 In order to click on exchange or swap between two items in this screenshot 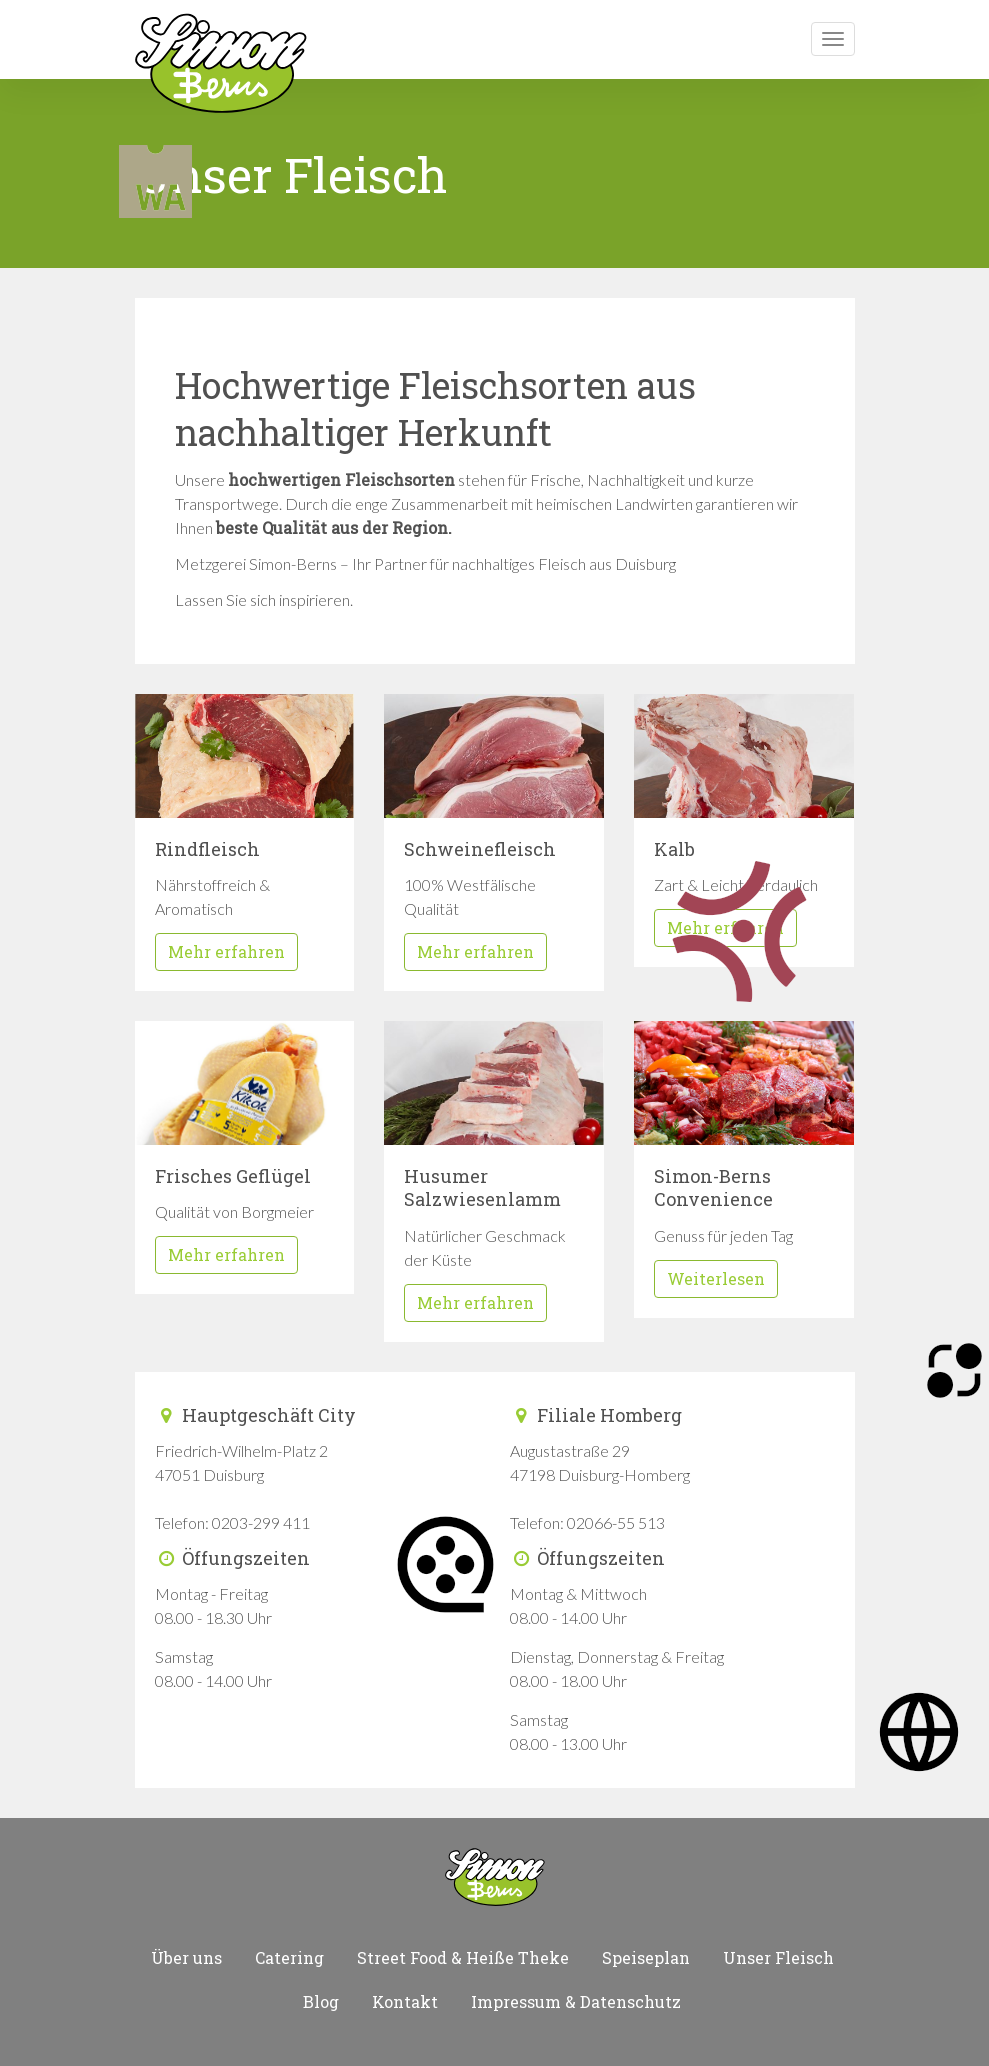, I will do `click(954, 1370)`.